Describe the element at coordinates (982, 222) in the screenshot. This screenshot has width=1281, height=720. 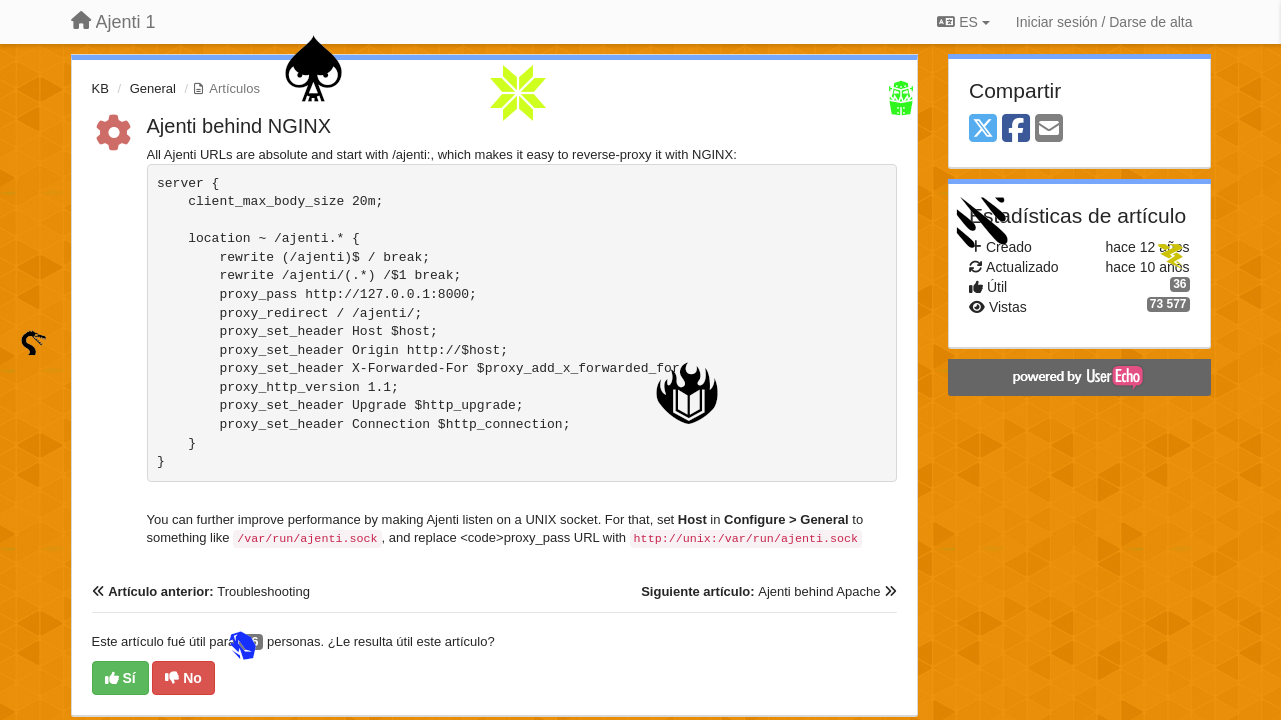
I see `indicates heavy rain weather condition` at that location.